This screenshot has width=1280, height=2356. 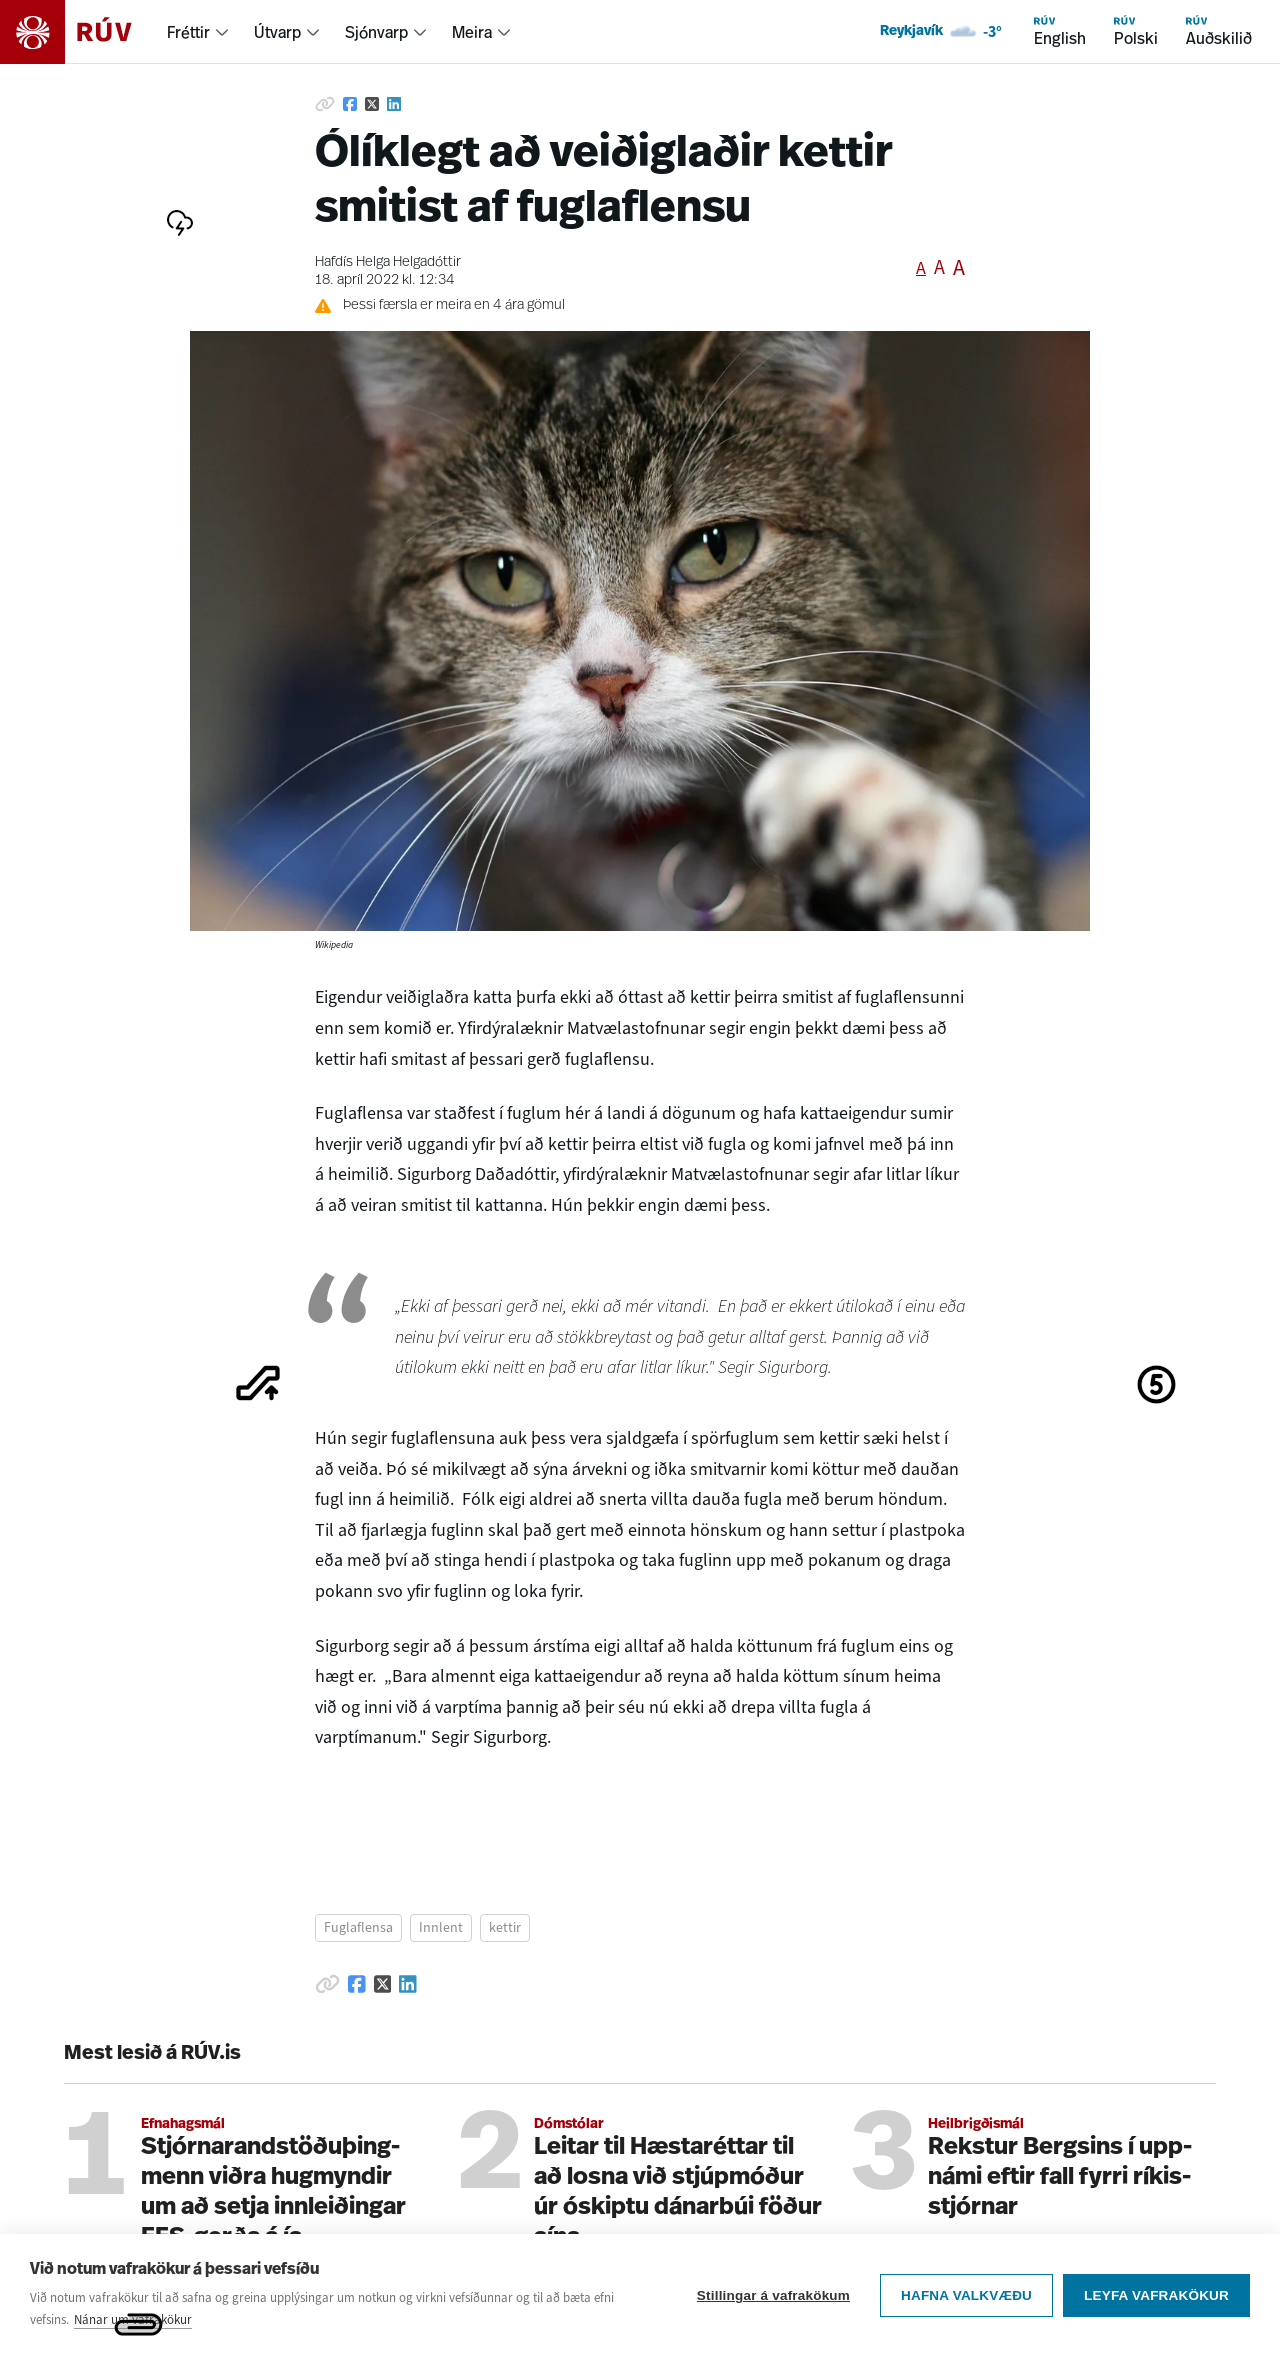 I want to click on indicates thunderstorm or severe weather conditions, so click(x=180, y=223).